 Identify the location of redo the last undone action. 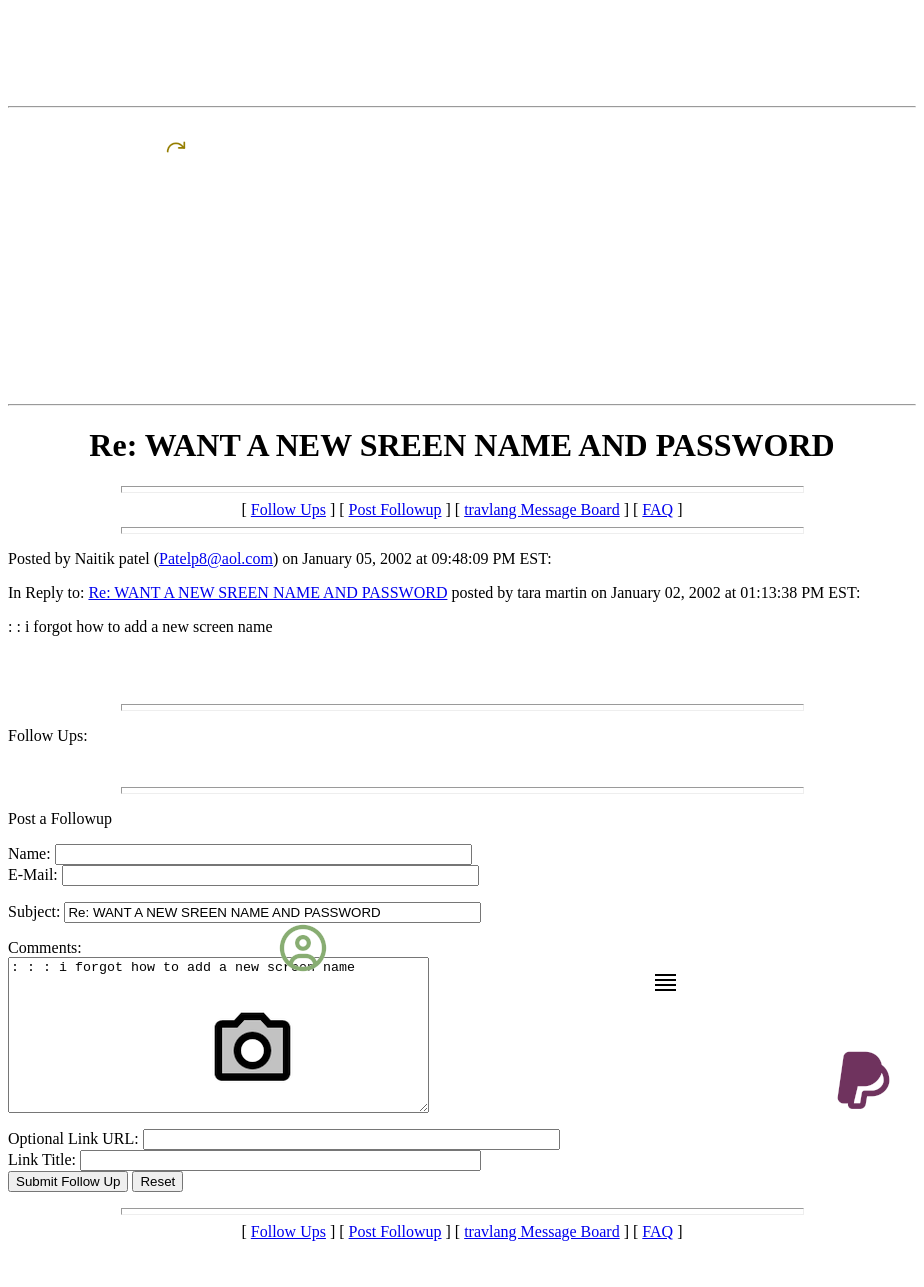
(176, 147).